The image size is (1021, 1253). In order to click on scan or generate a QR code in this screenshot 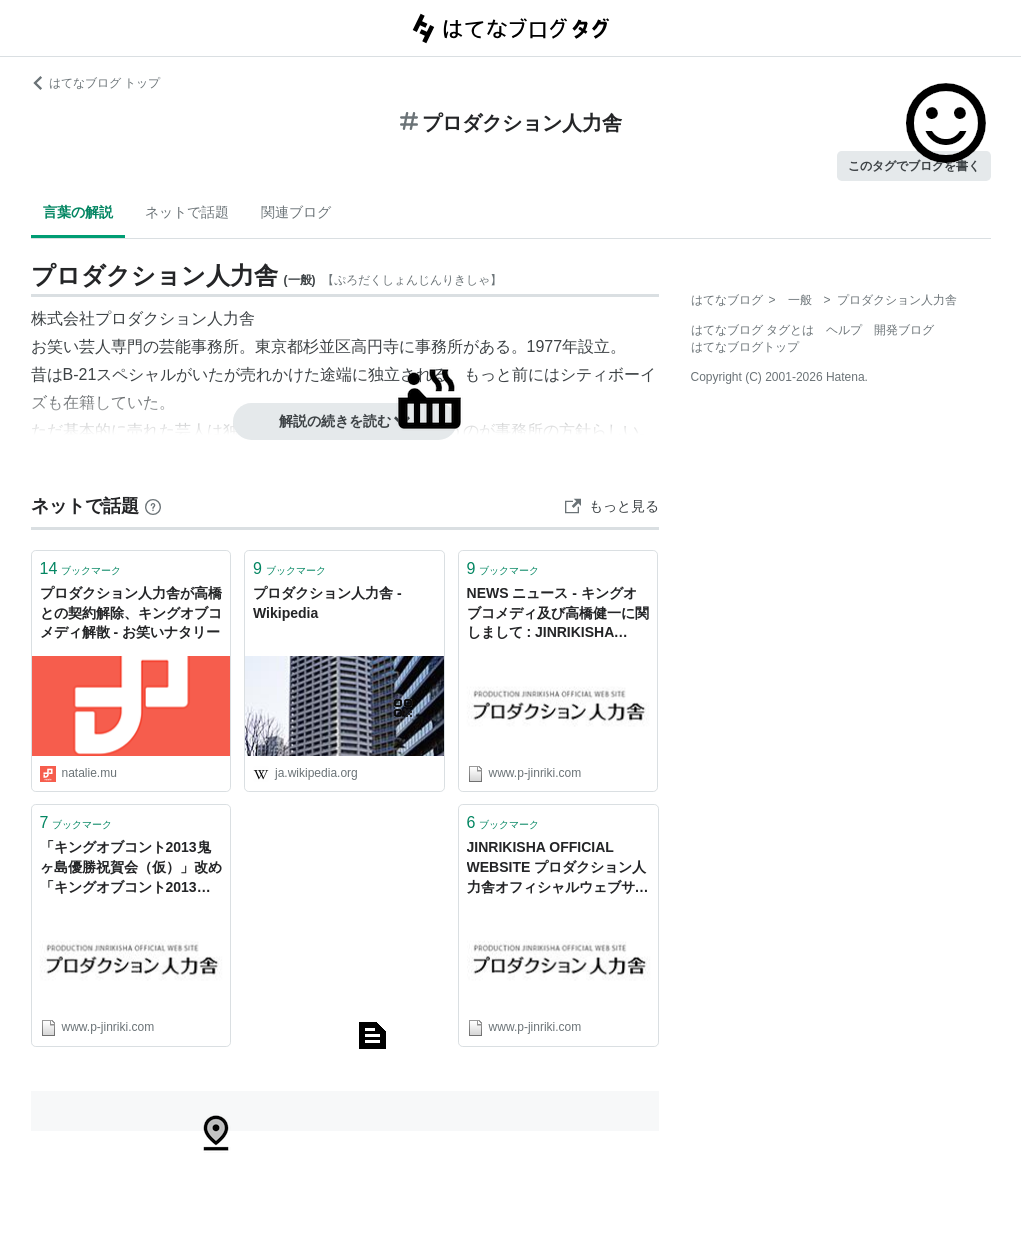, I will do `click(403, 708)`.